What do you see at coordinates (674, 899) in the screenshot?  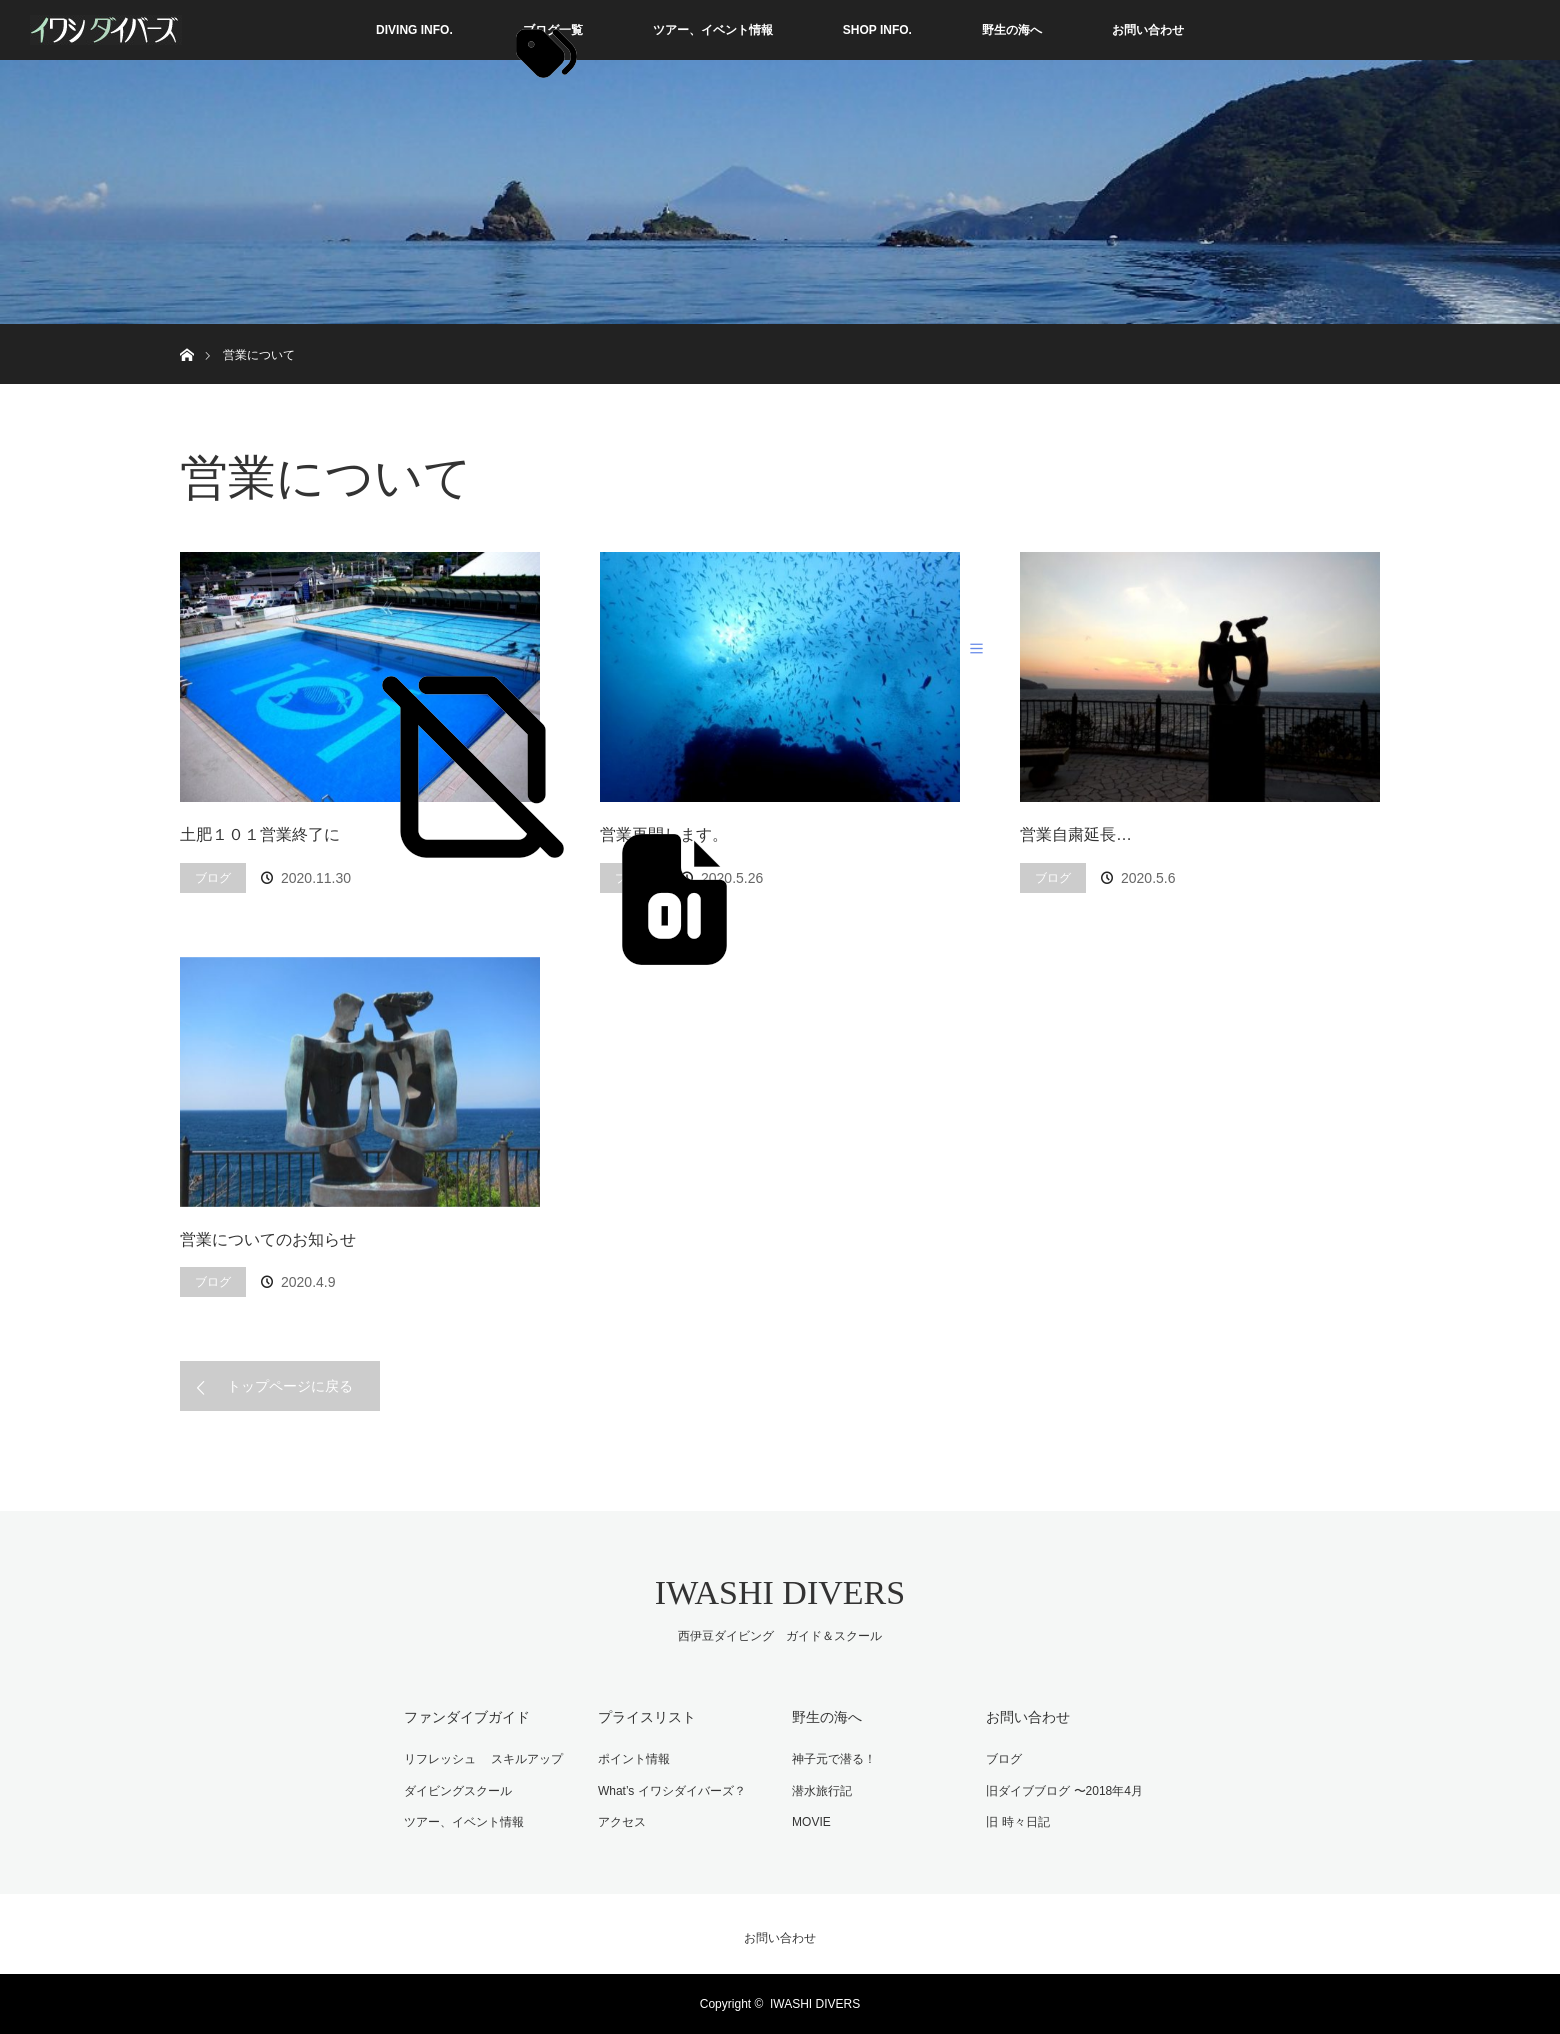 I see `view a file containing numerical data` at bounding box center [674, 899].